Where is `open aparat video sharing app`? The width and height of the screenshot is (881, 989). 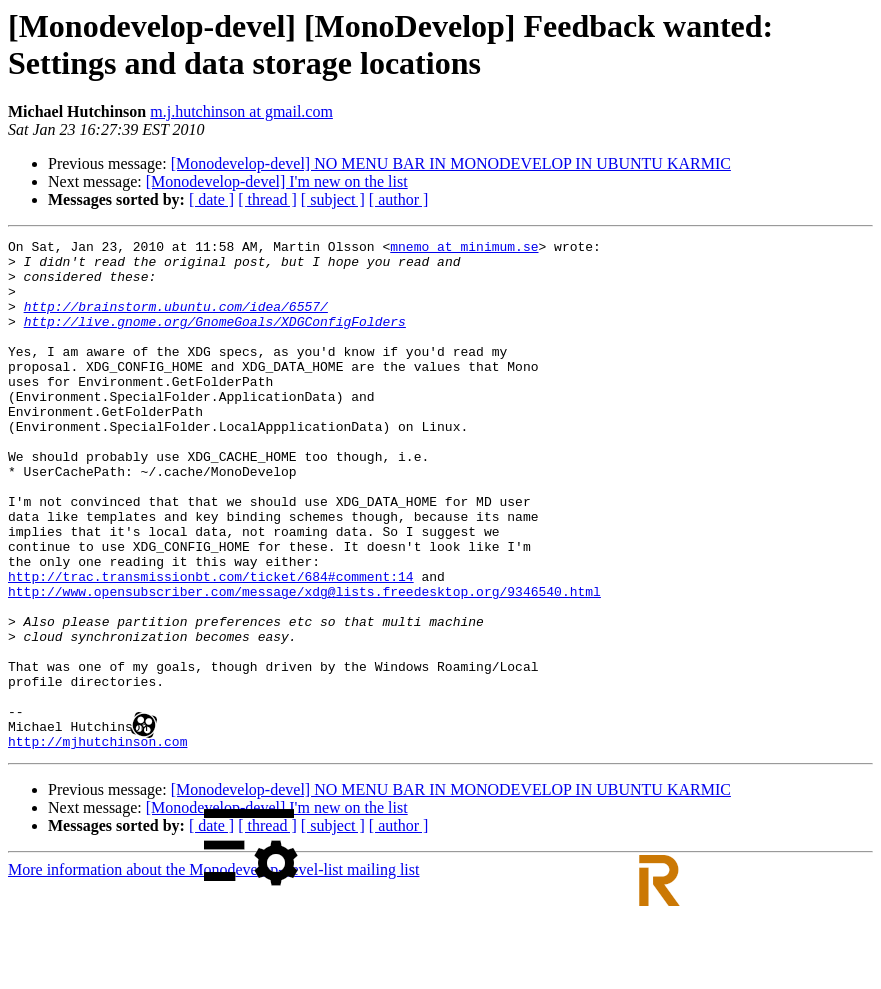
open aparat video sharing app is located at coordinates (144, 725).